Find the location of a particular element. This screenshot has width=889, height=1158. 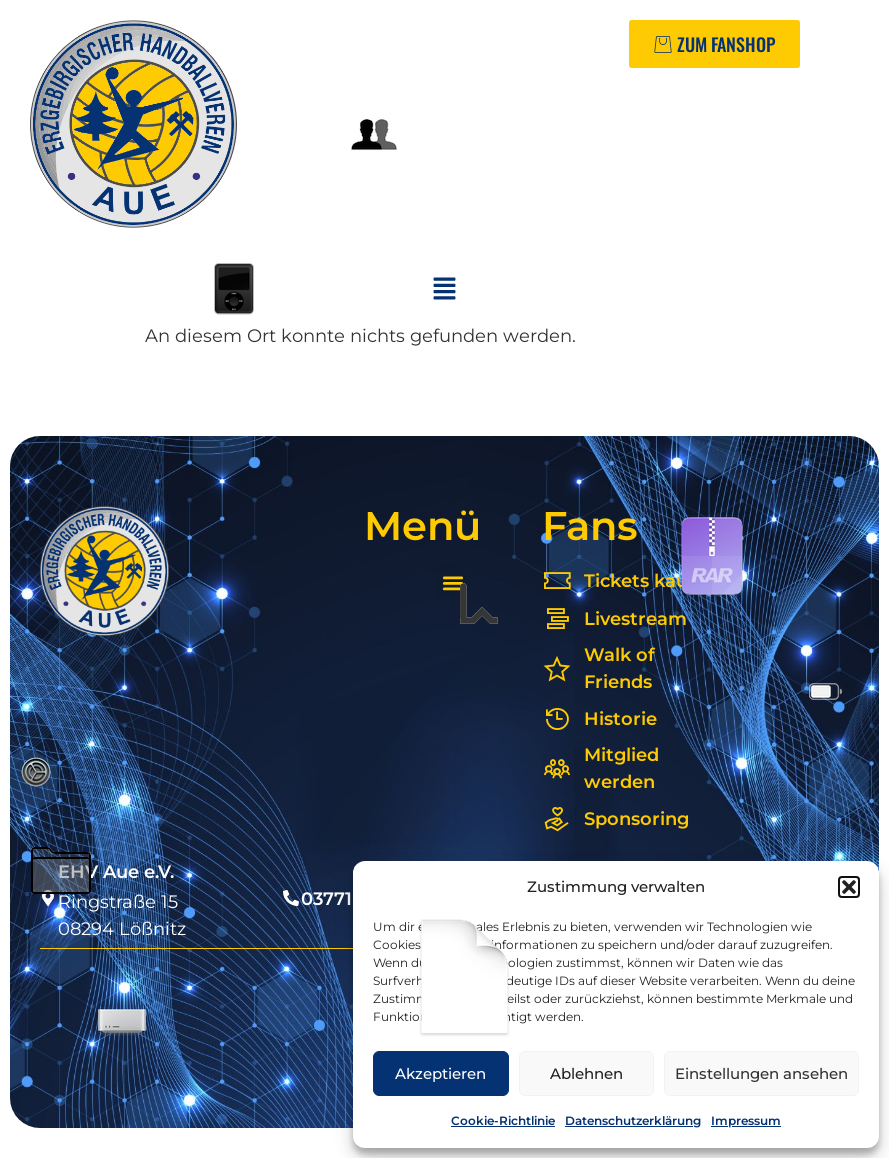

access a mail folder in the sidebar is located at coordinates (61, 870).